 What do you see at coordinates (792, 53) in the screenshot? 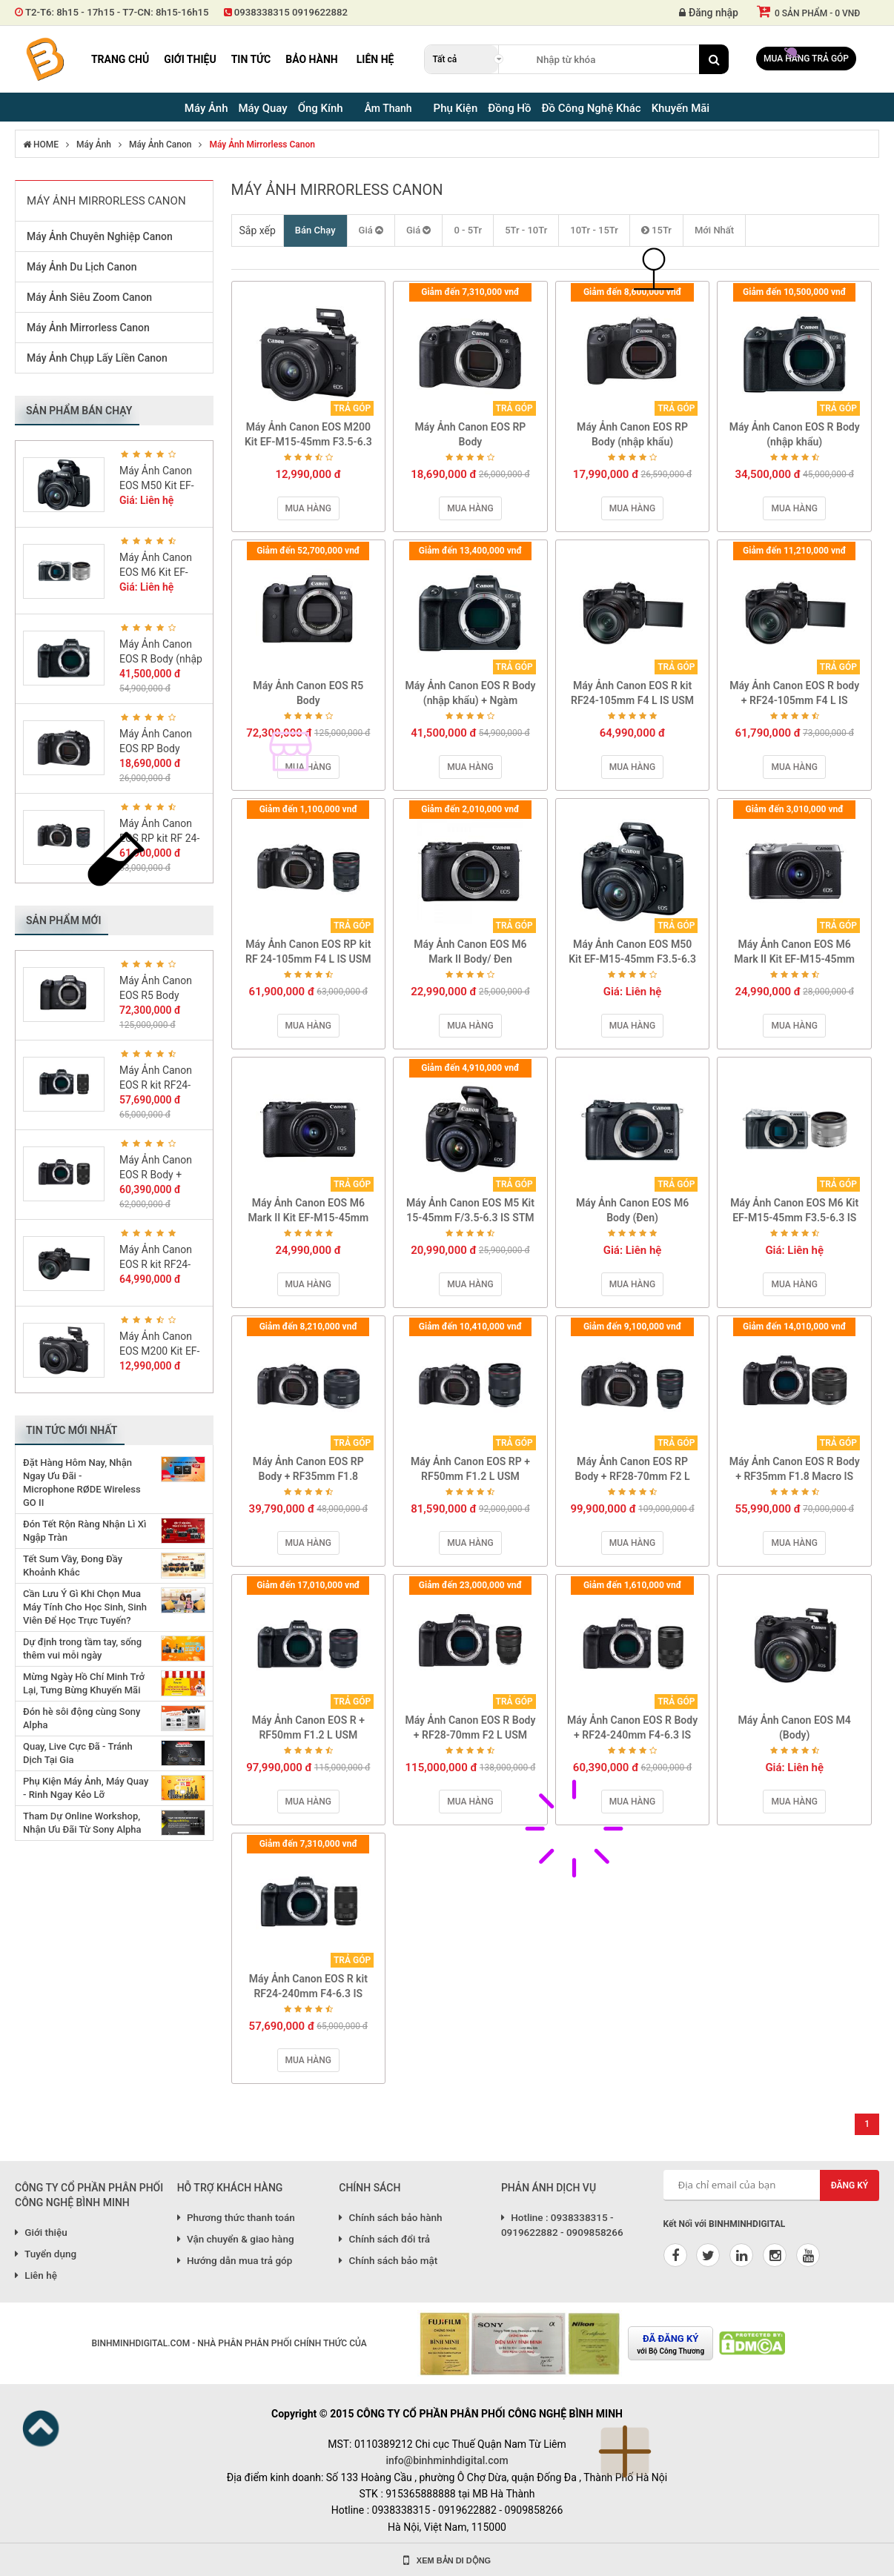
I see `explore global or worldwide content` at bounding box center [792, 53].